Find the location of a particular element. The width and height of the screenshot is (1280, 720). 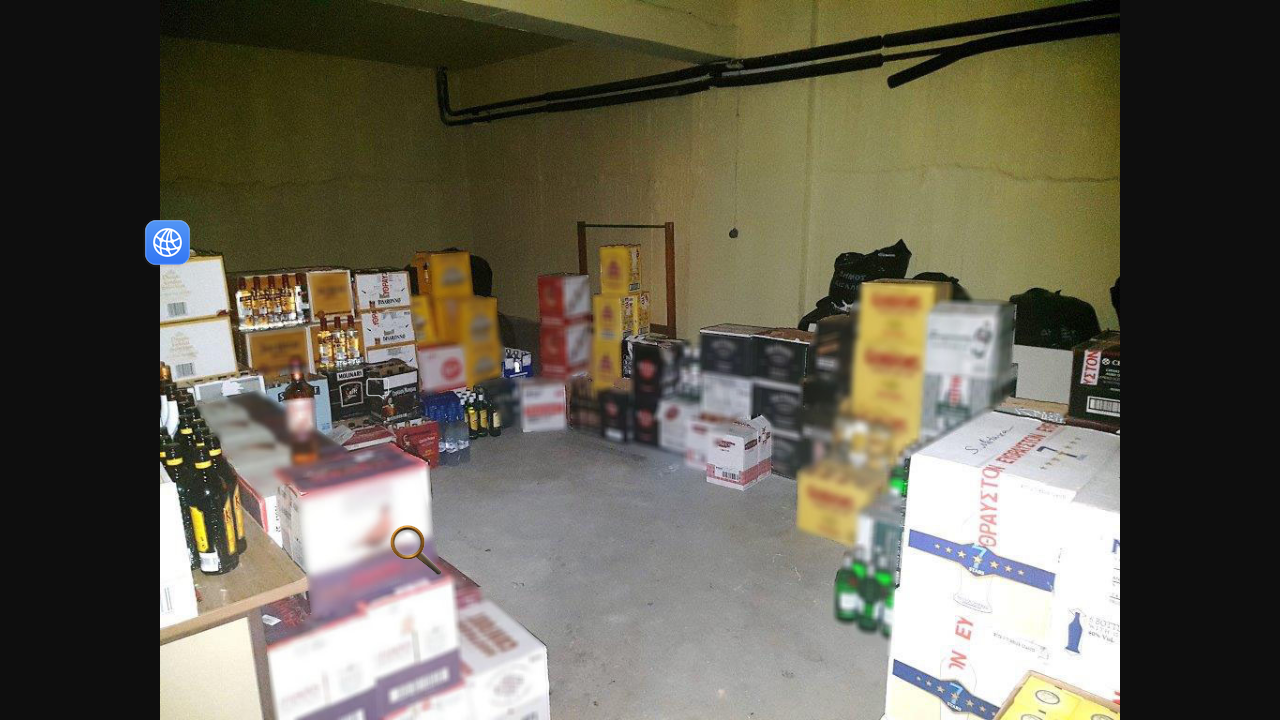

access web-based applications is located at coordinates (167, 242).